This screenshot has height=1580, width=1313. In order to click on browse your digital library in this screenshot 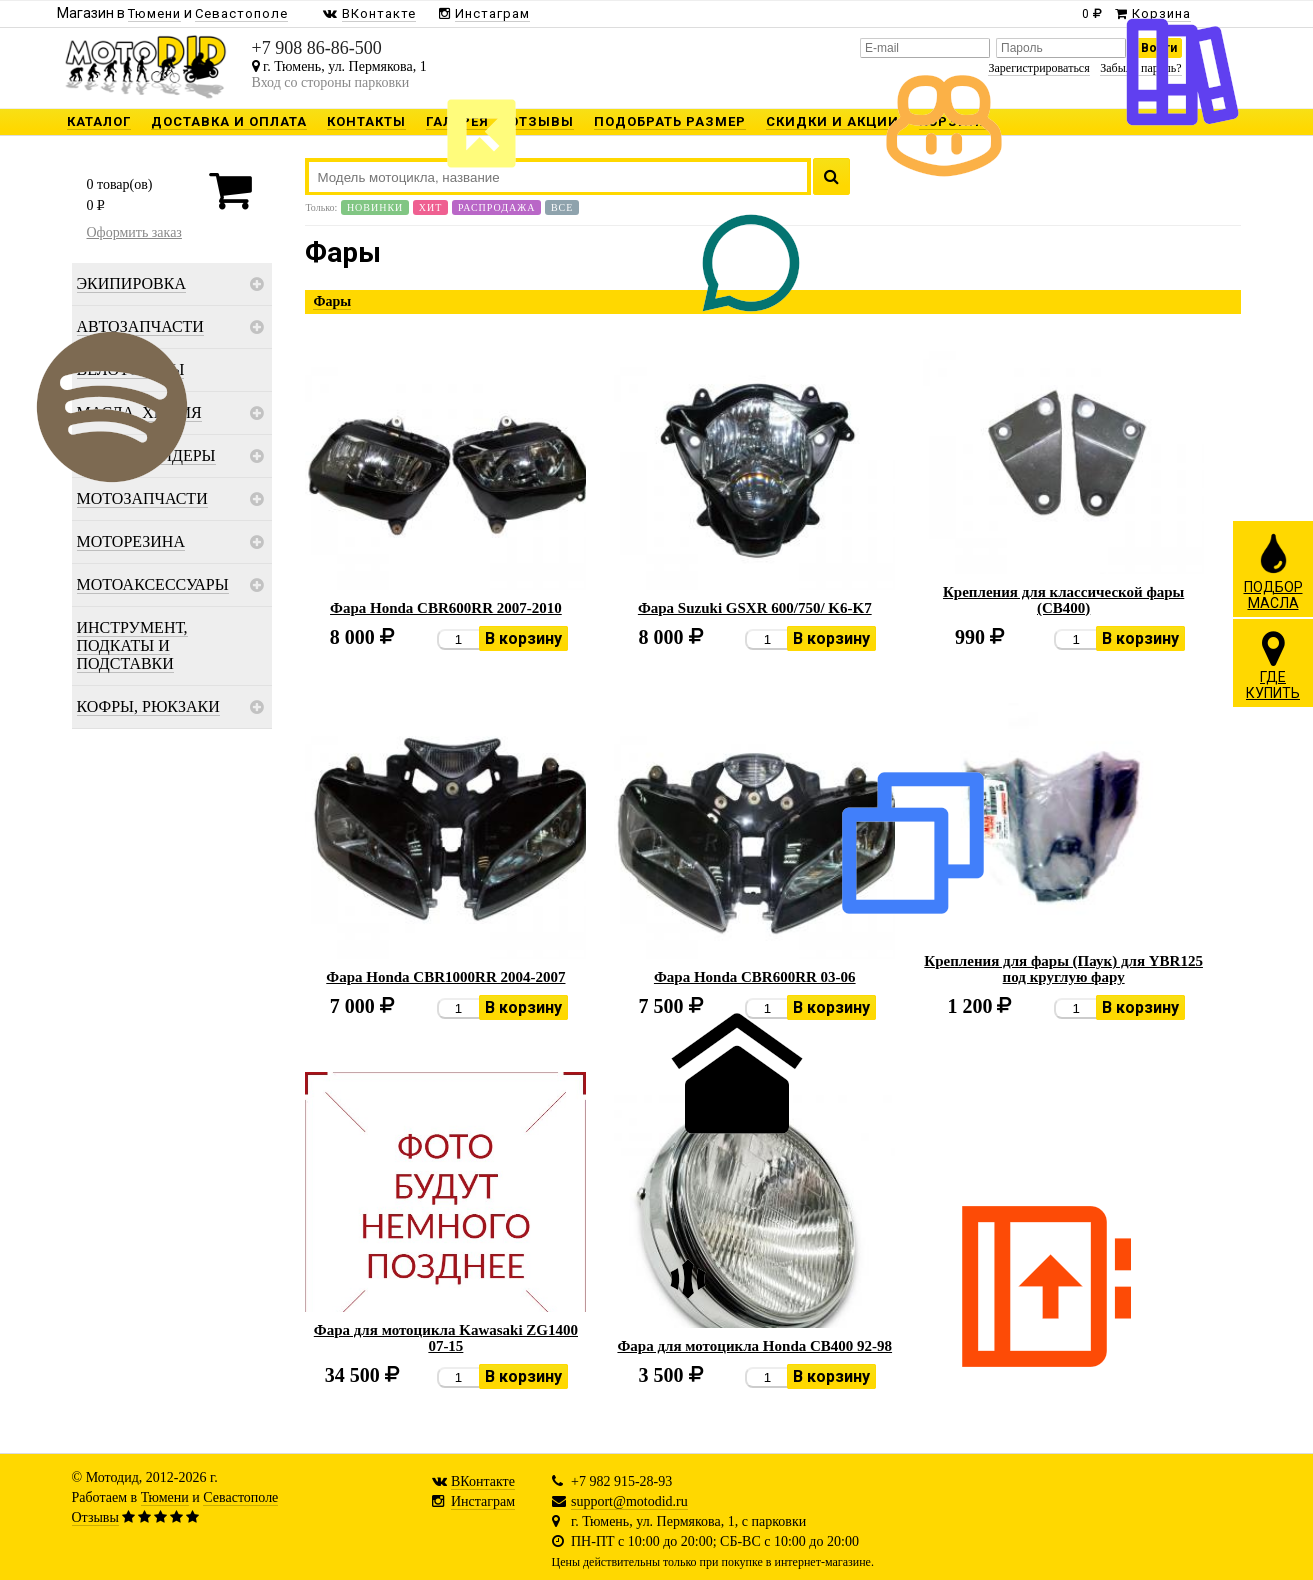, I will do `click(1180, 72)`.